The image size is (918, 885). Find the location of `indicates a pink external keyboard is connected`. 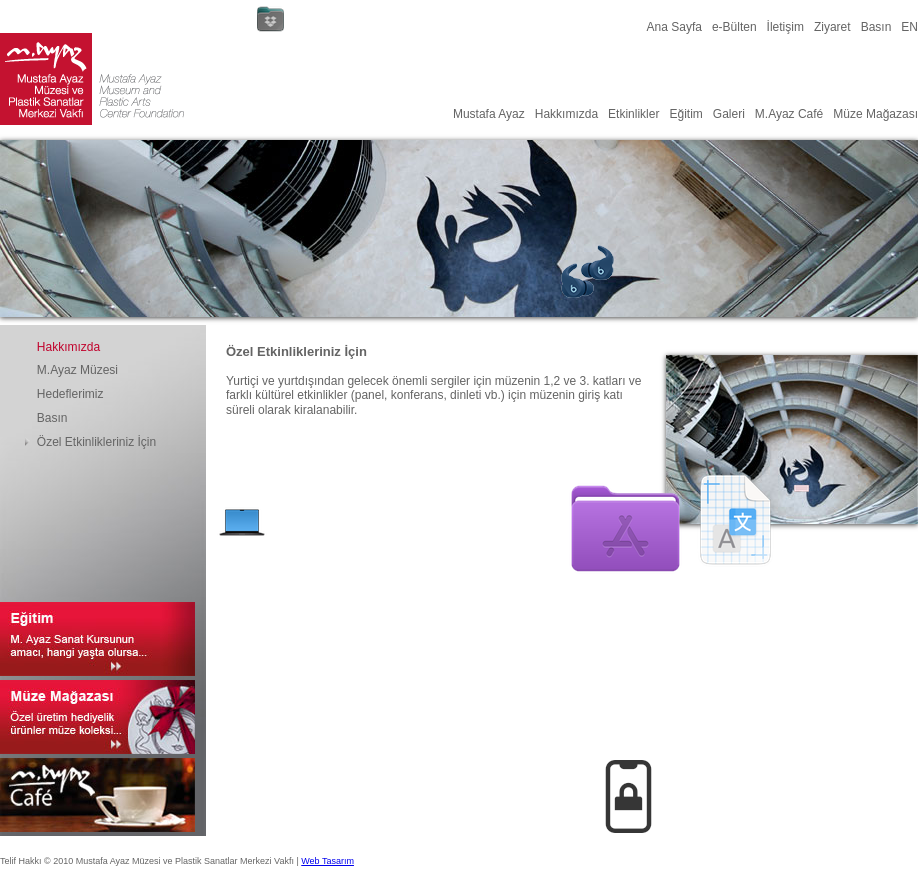

indicates a pink external keyboard is connected is located at coordinates (801, 488).